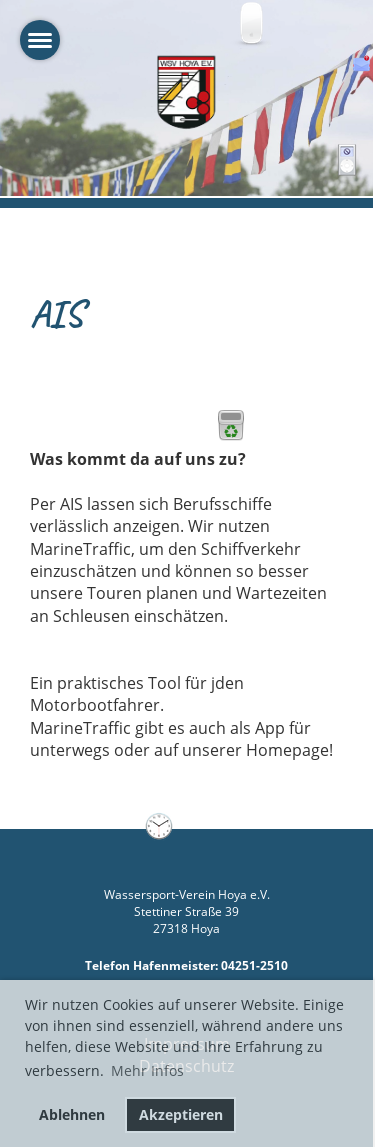 The image size is (375, 1147). I want to click on iPod mini device icon, so click(347, 160).